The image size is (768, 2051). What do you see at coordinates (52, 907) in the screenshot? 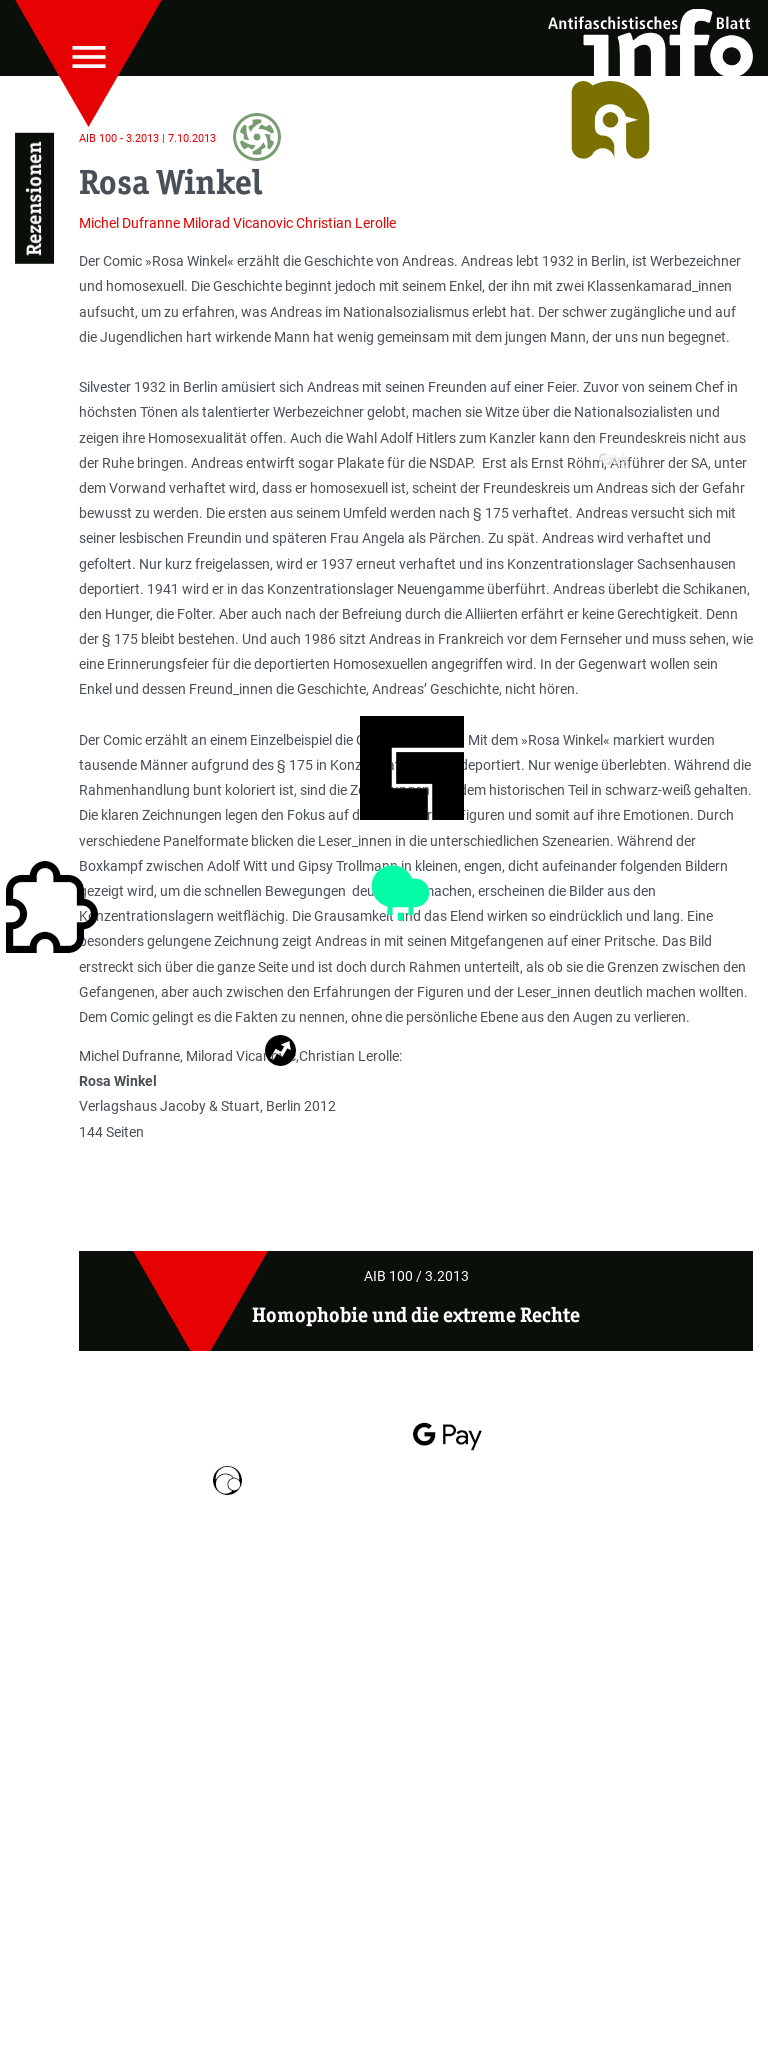
I see `wxt framework logo` at bounding box center [52, 907].